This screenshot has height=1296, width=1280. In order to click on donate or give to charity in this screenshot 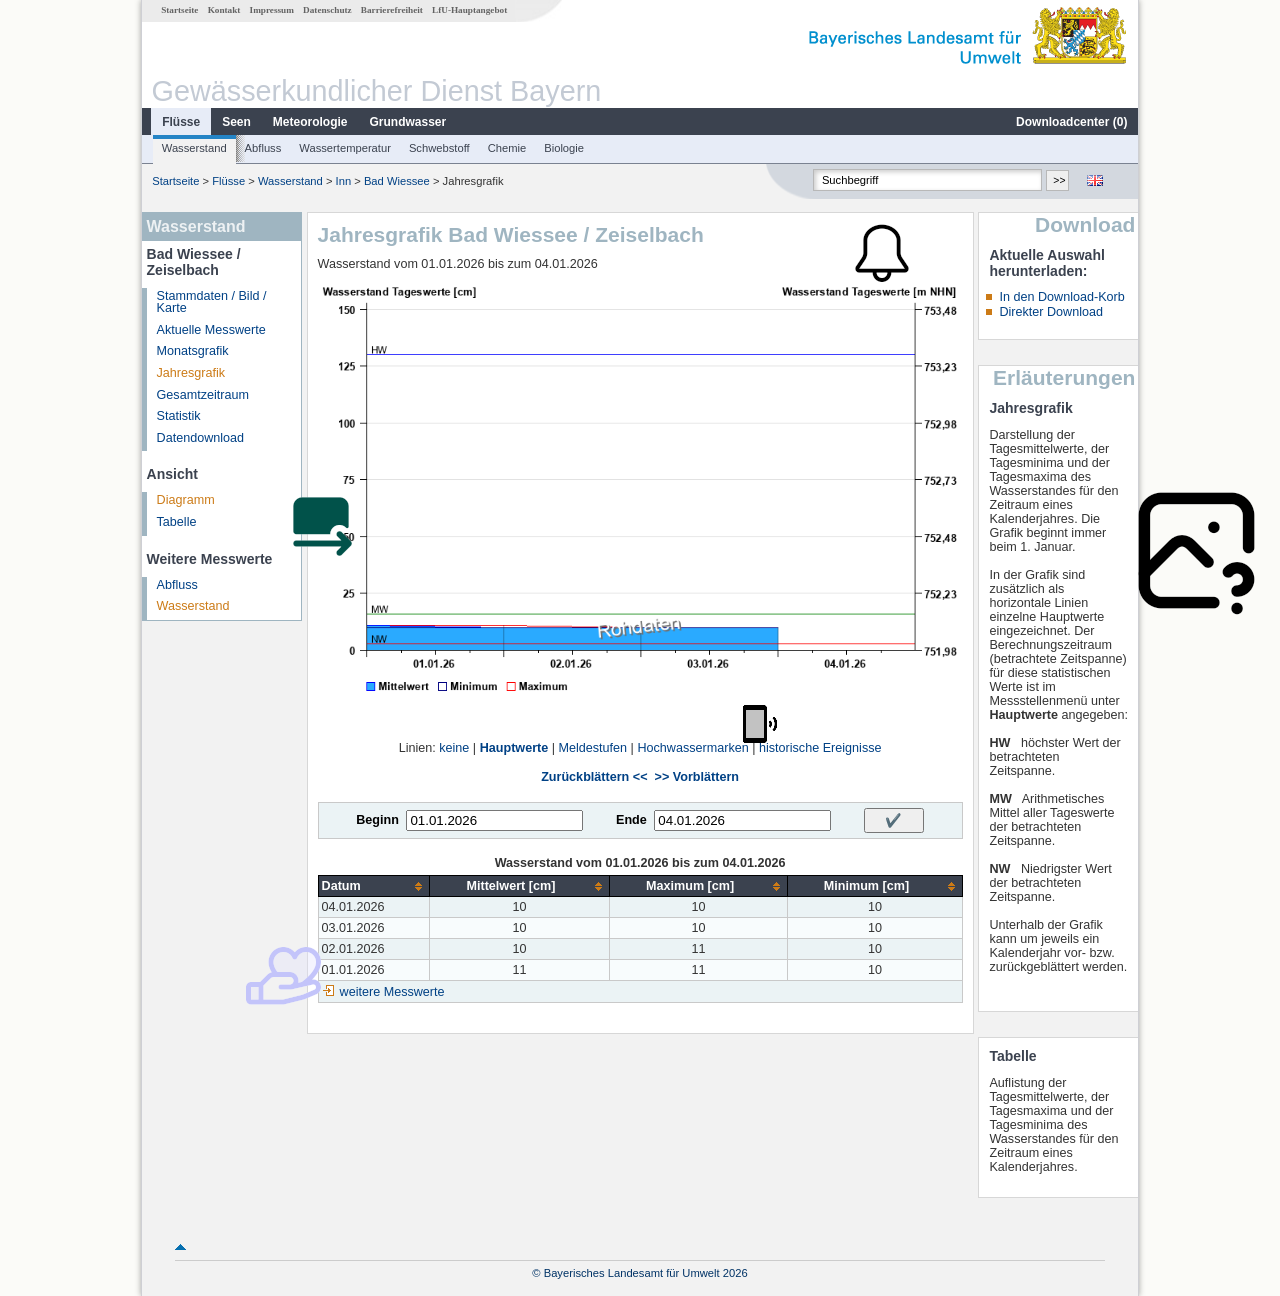, I will do `click(286, 977)`.